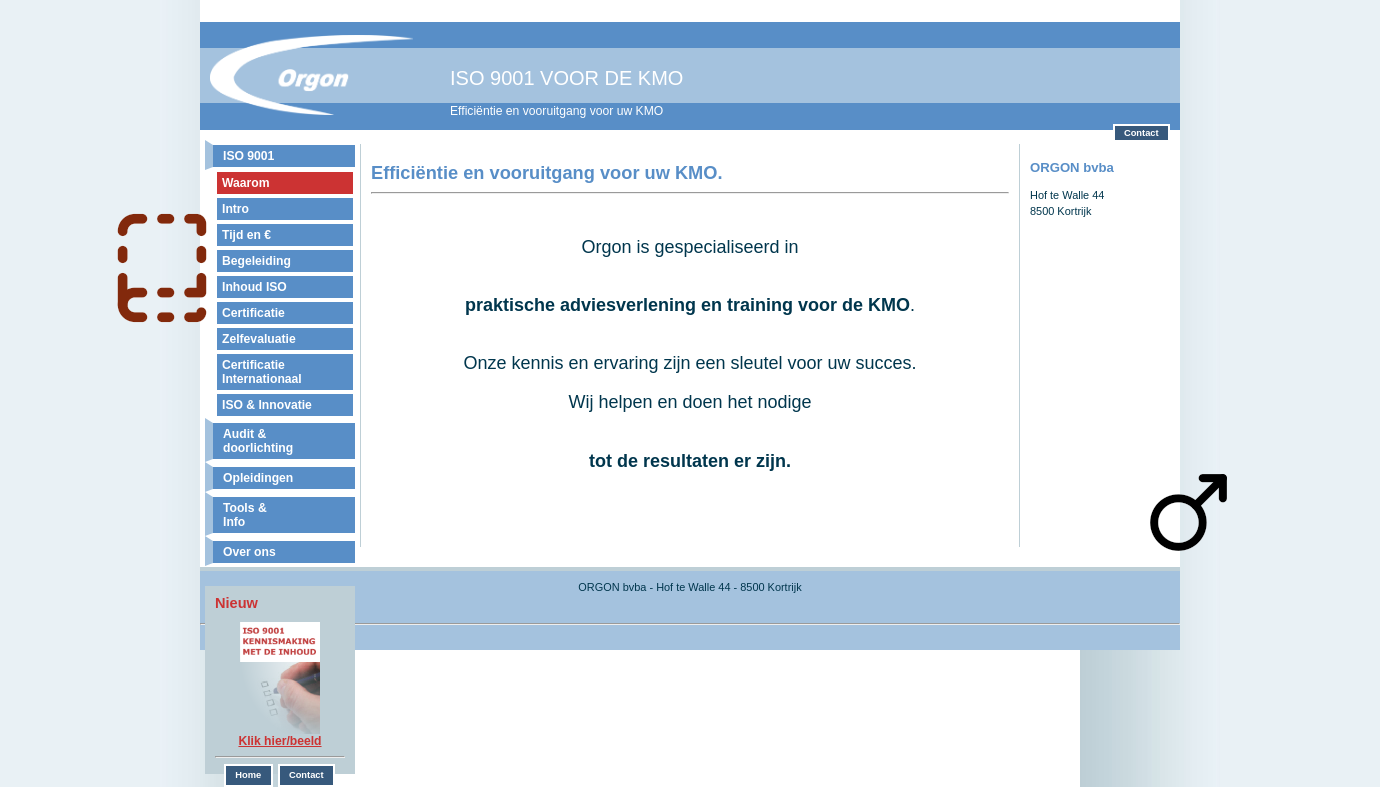 The image size is (1380, 787). I want to click on indicates male gender selection, so click(1186, 514).